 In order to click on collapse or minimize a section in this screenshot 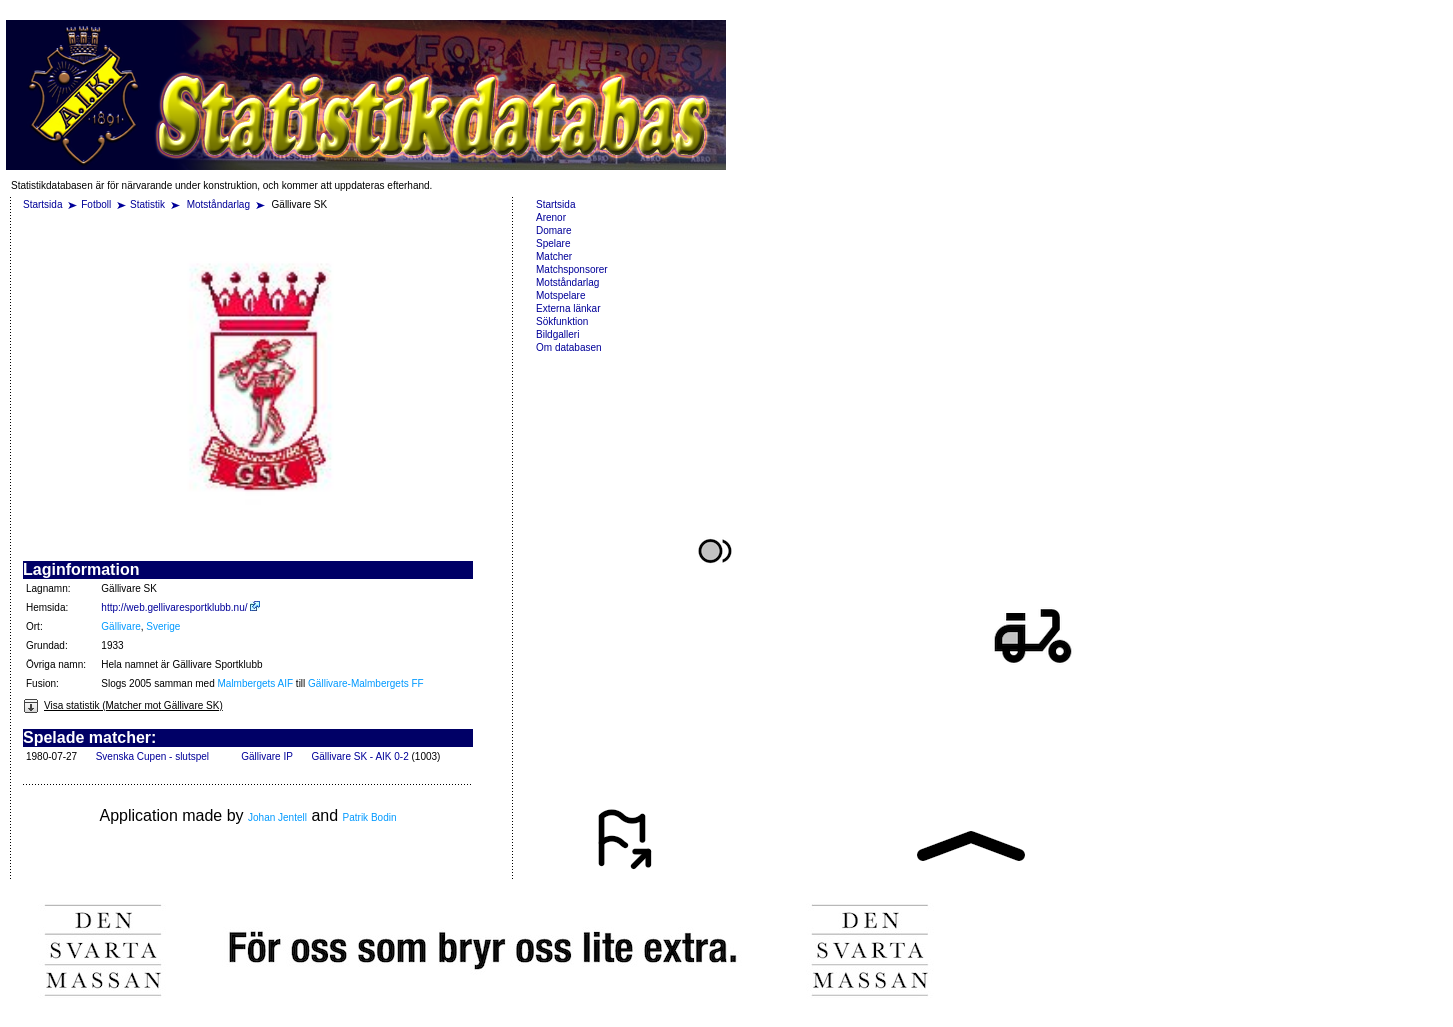, I will do `click(971, 849)`.